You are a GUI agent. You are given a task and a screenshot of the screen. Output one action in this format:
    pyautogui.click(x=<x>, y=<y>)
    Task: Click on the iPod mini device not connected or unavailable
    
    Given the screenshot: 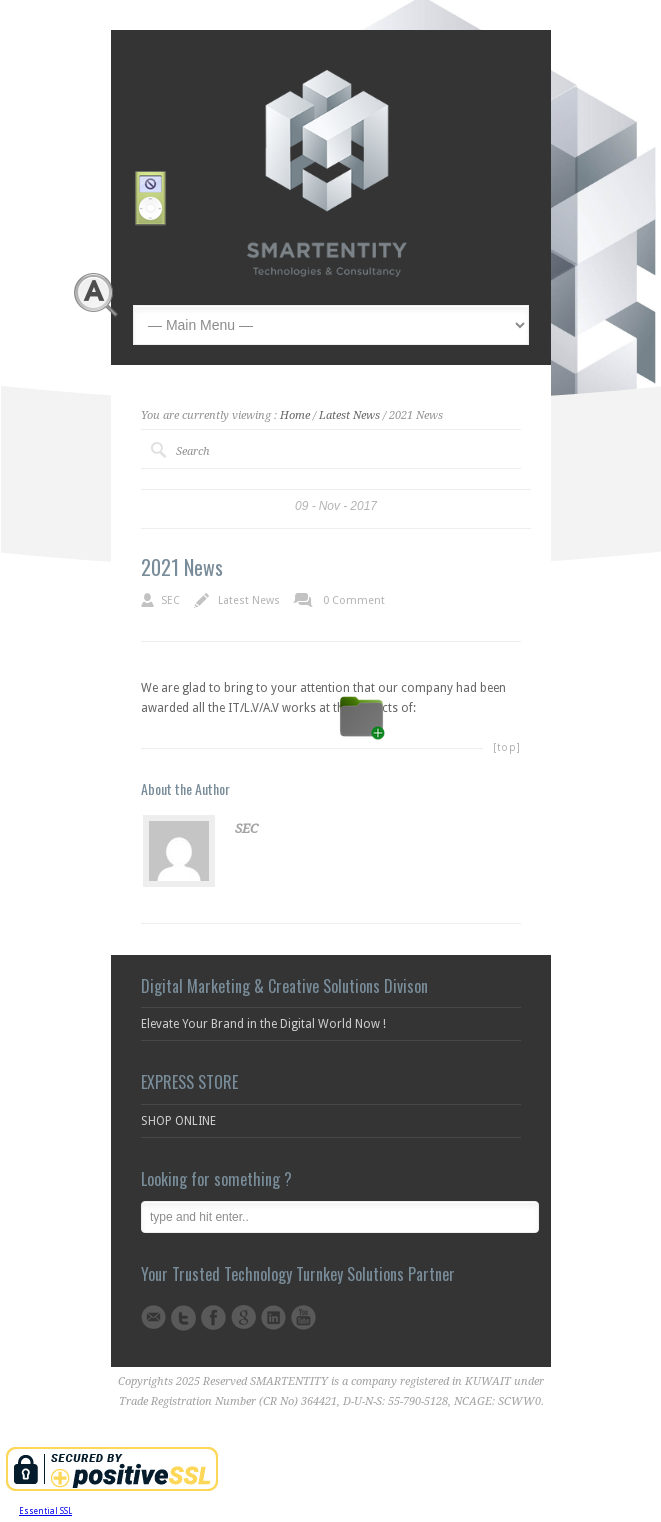 What is the action you would take?
    pyautogui.click(x=150, y=198)
    